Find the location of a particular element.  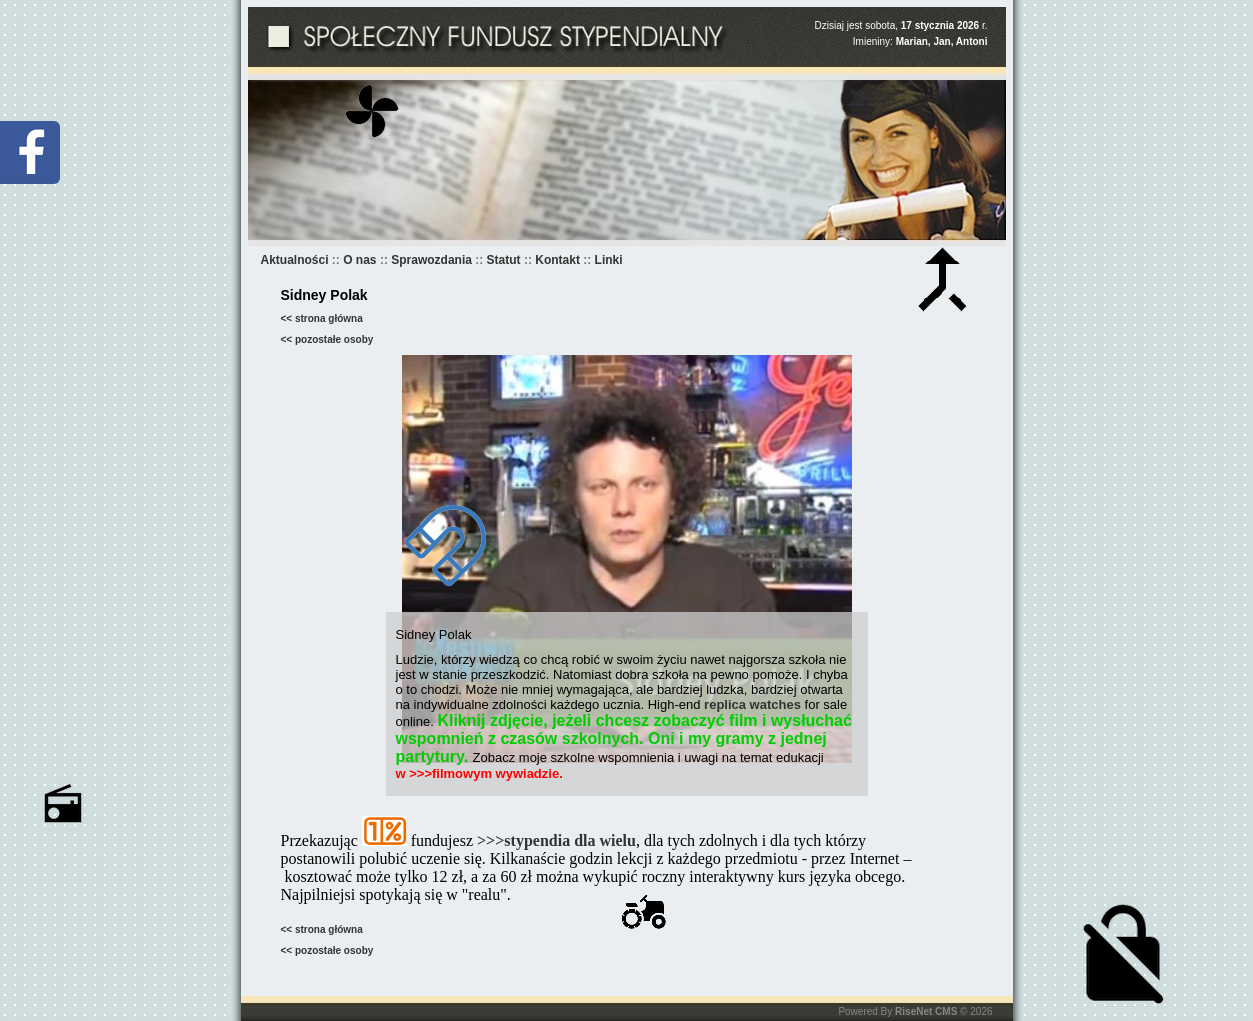

access agricultural or farming features is located at coordinates (644, 913).